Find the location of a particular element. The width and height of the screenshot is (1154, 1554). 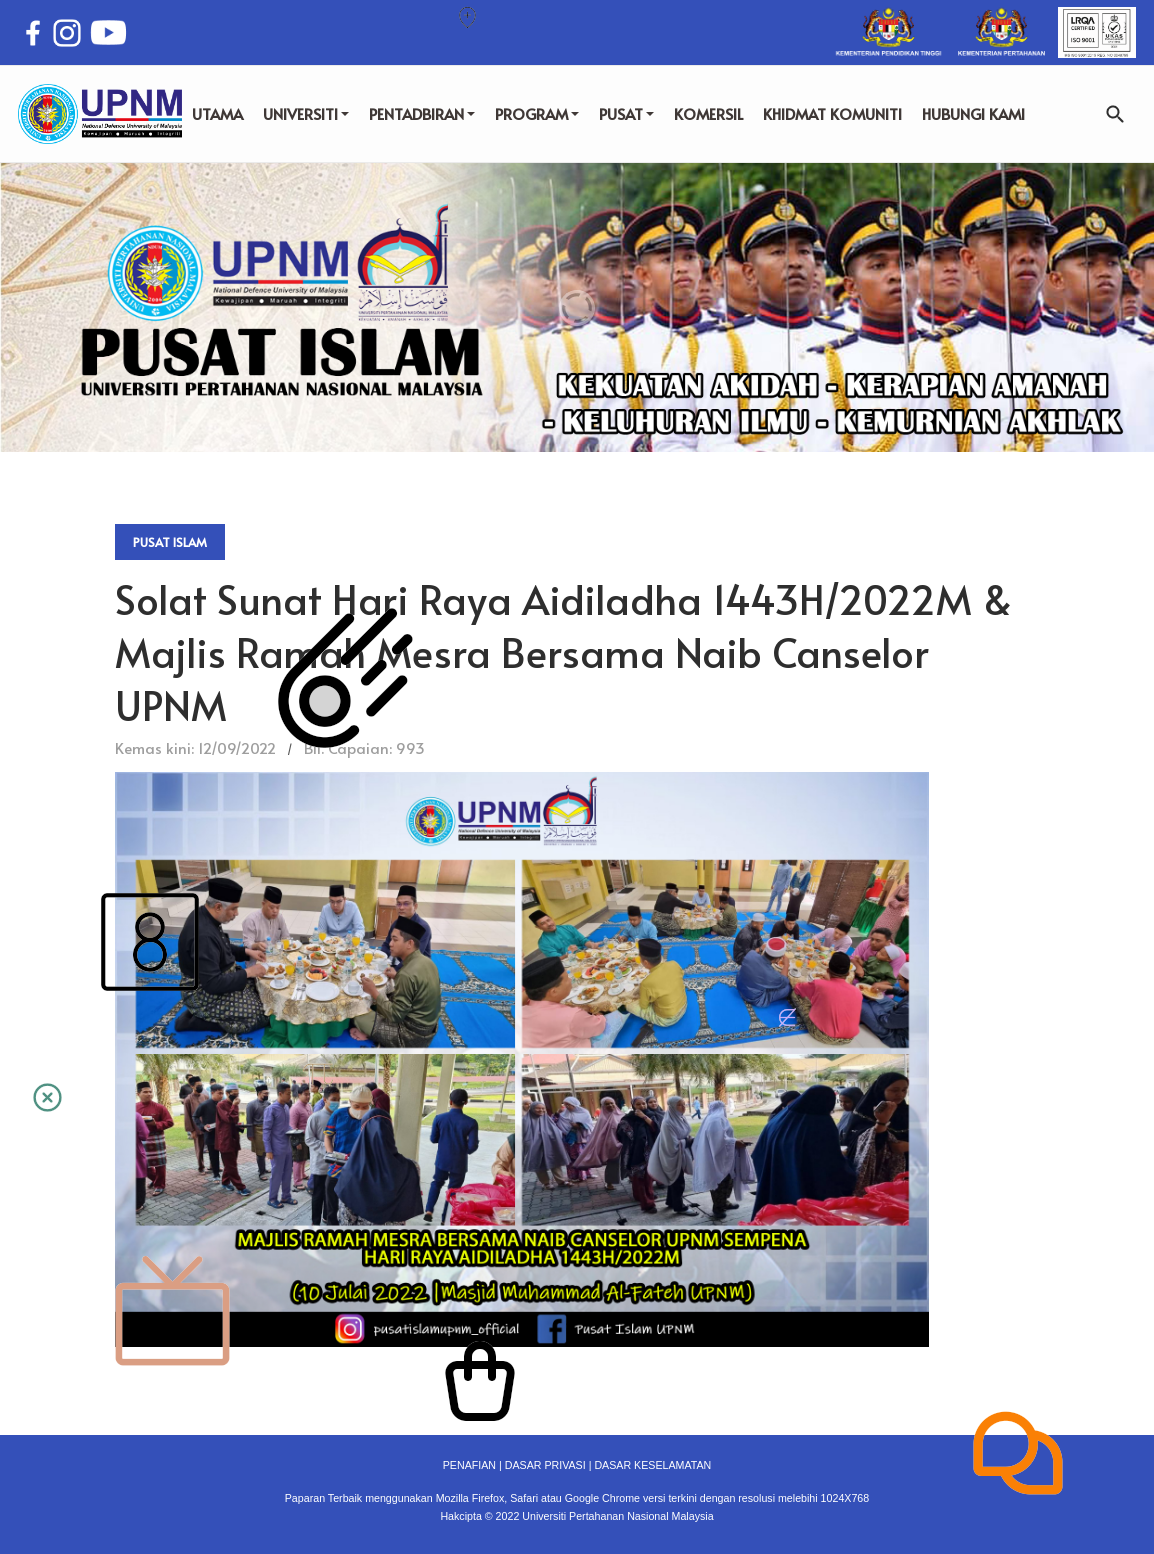

access tv or video streaming content is located at coordinates (172, 1317).